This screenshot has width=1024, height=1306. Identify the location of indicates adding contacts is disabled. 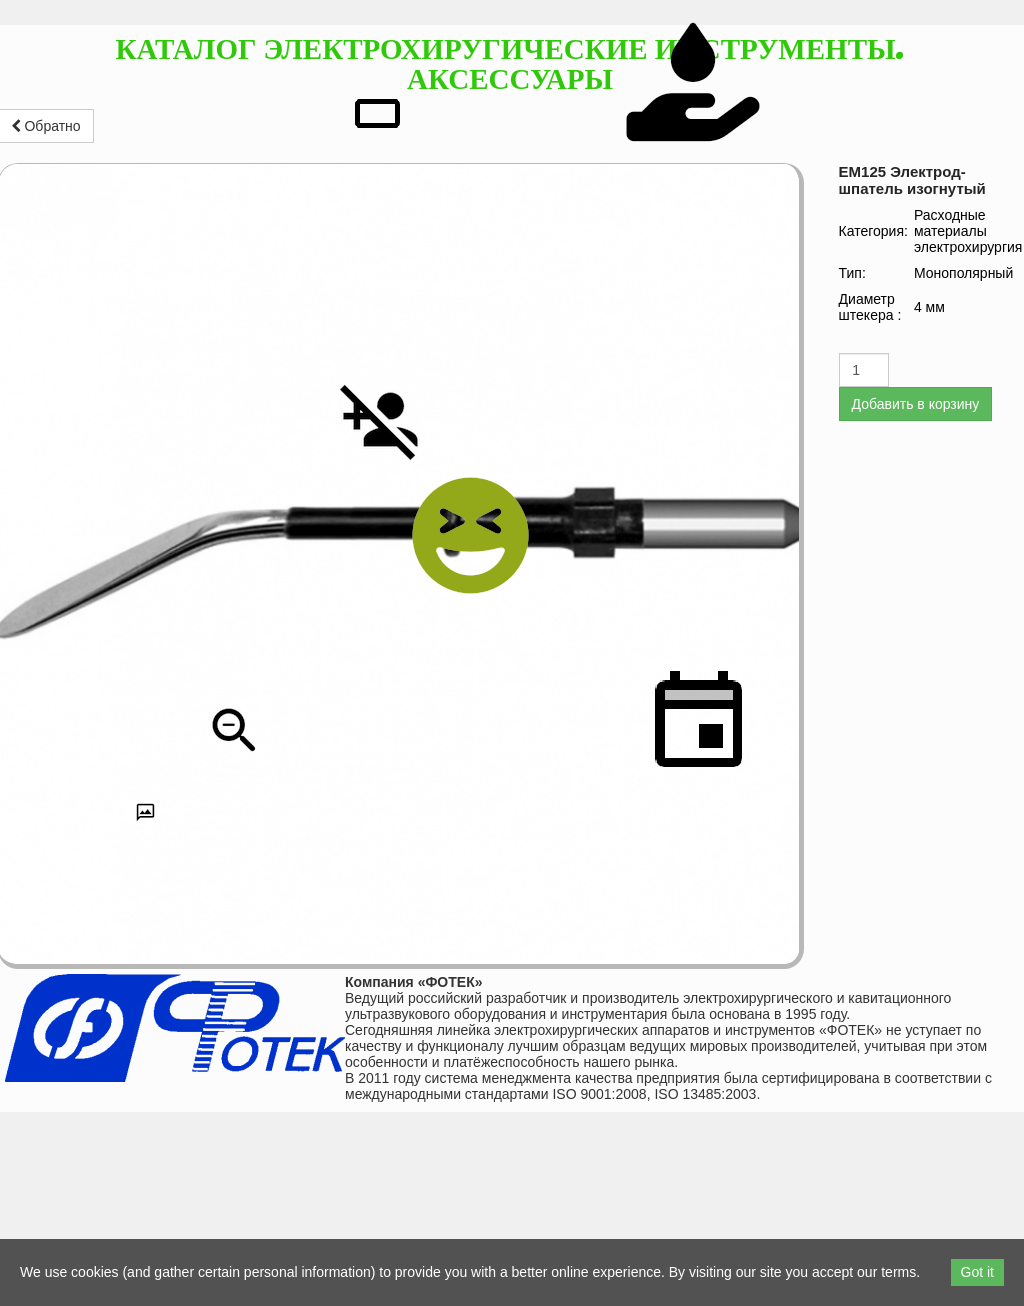
(380, 419).